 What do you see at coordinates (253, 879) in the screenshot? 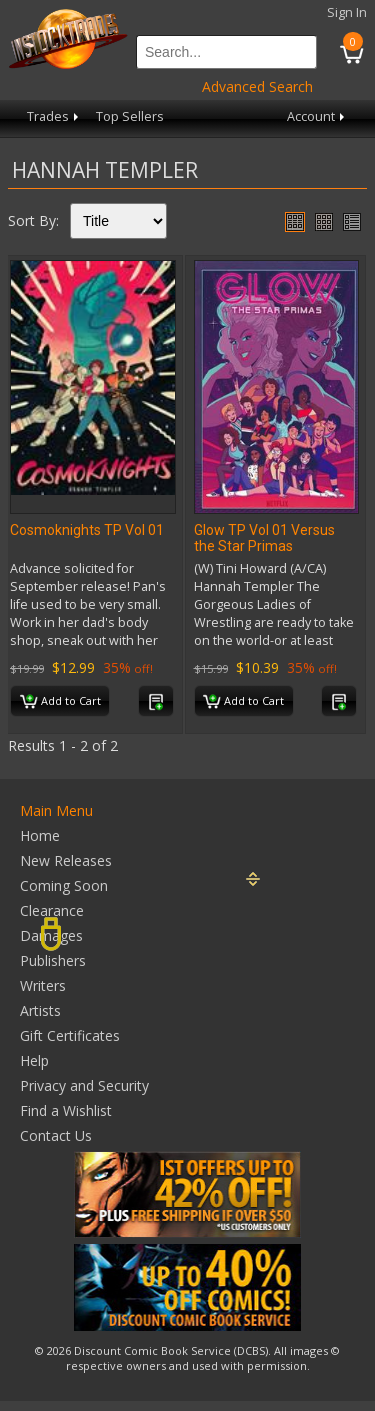
I see `insert a horizontal divider between content sections` at bounding box center [253, 879].